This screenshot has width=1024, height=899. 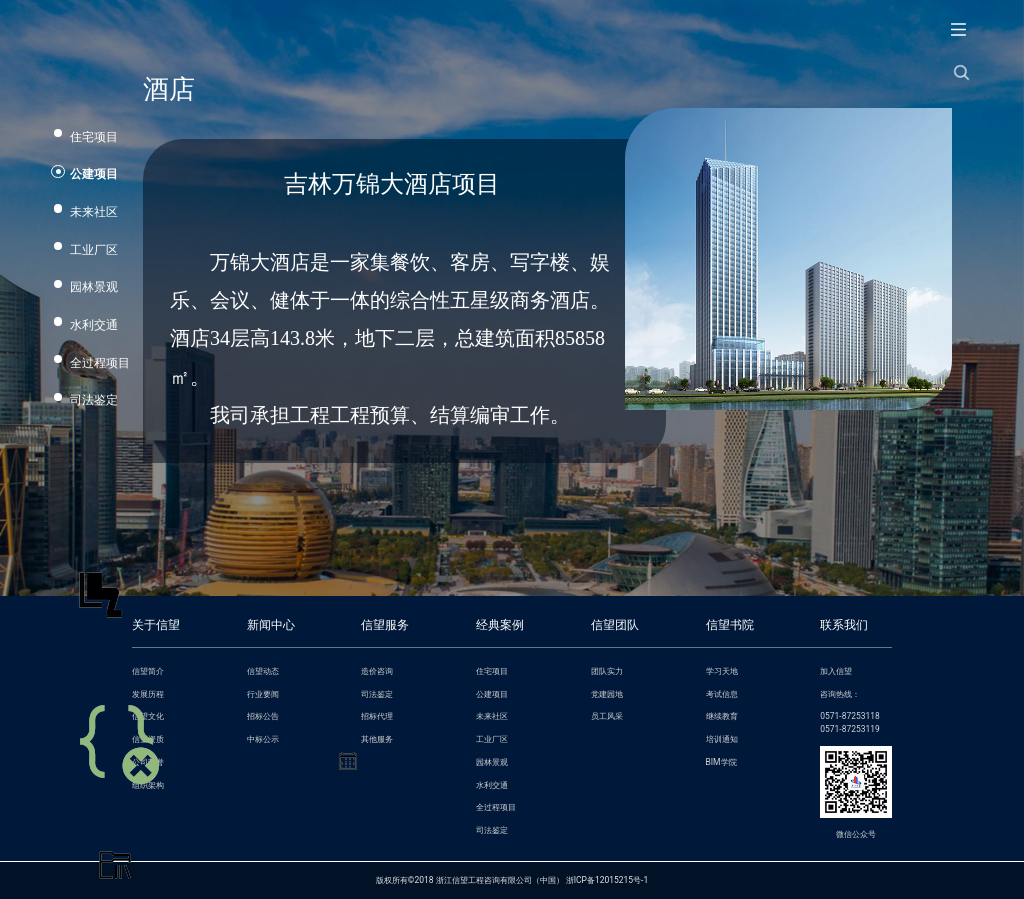 What do you see at coordinates (116, 741) in the screenshot?
I see `indicates a syntax error with mismatched brackets` at bounding box center [116, 741].